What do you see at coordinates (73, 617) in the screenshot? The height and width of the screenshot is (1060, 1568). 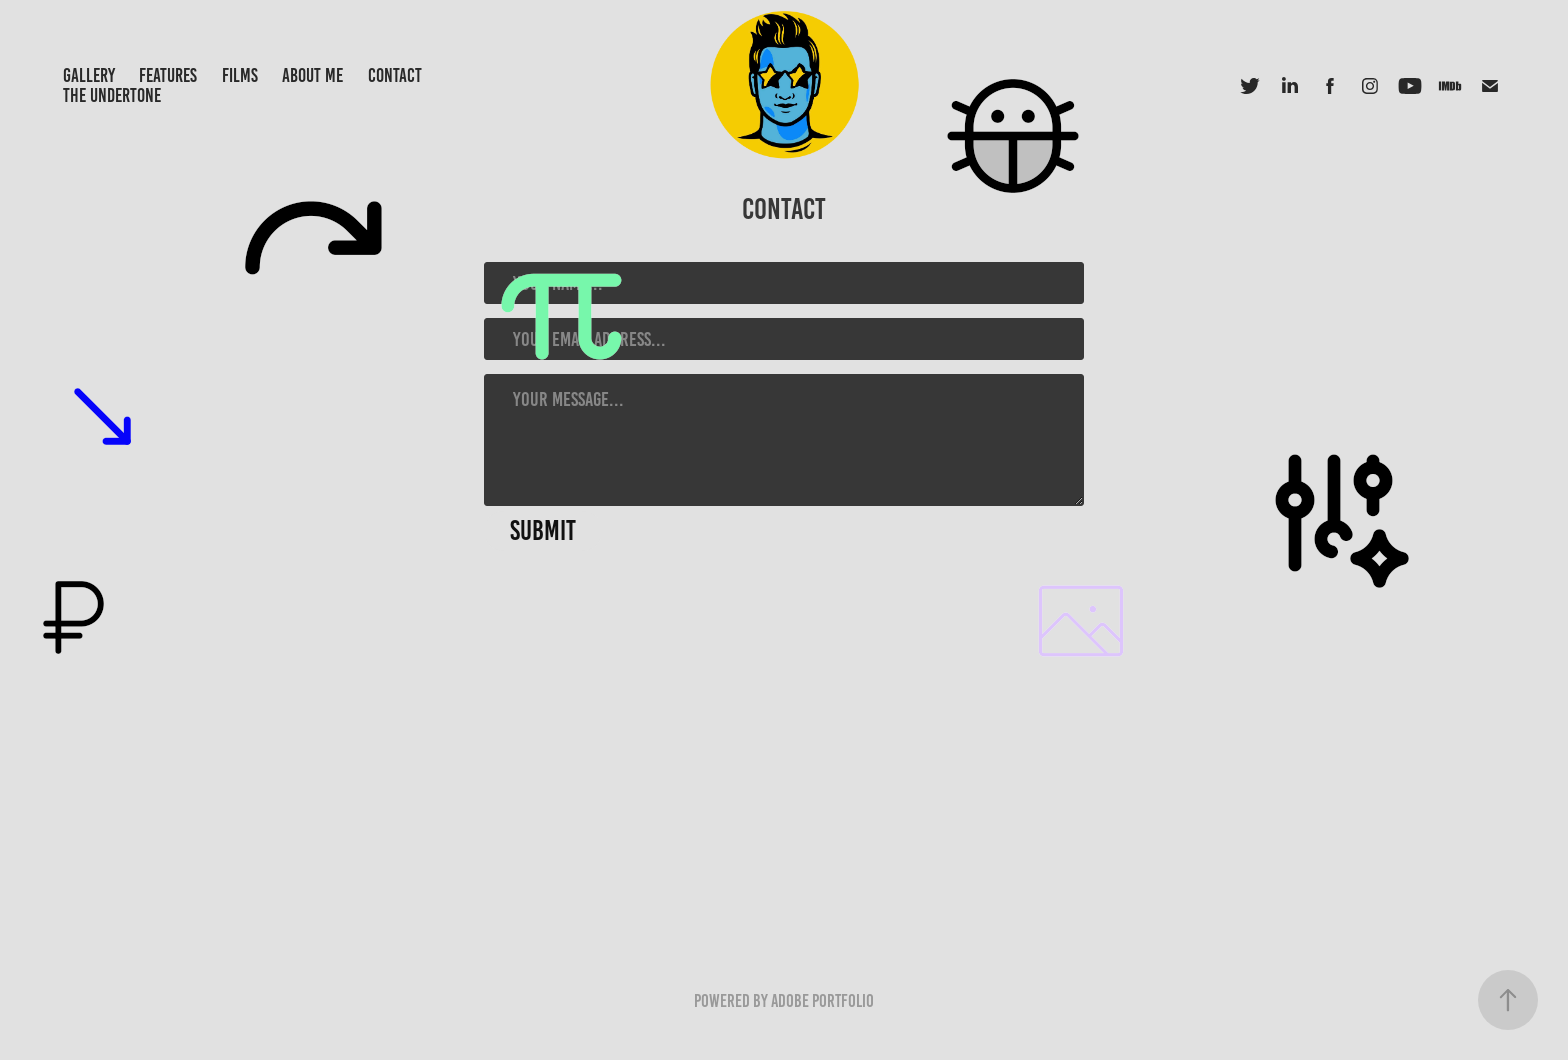 I see `view prices in russian rubles` at bounding box center [73, 617].